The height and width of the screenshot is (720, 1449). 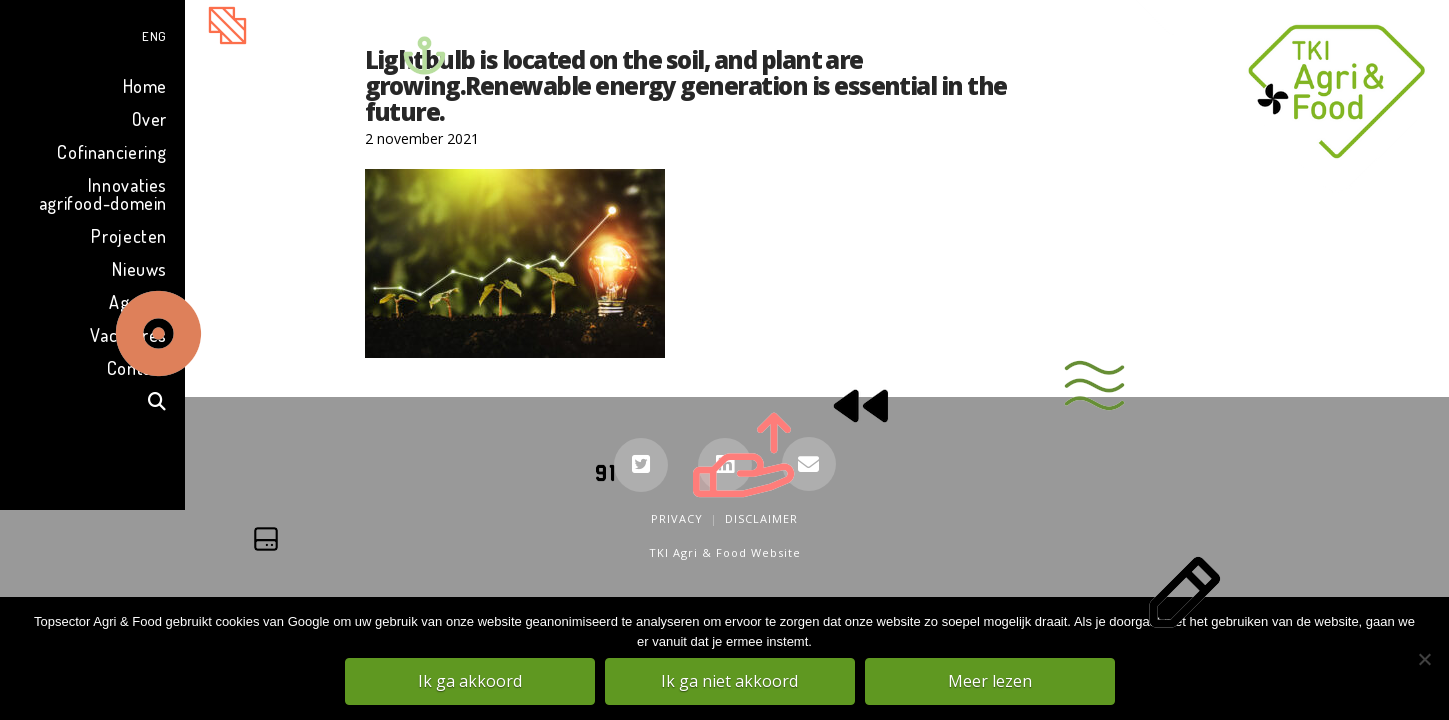 What do you see at coordinates (1183, 593) in the screenshot?
I see `edit content or text` at bounding box center [1183, 593].